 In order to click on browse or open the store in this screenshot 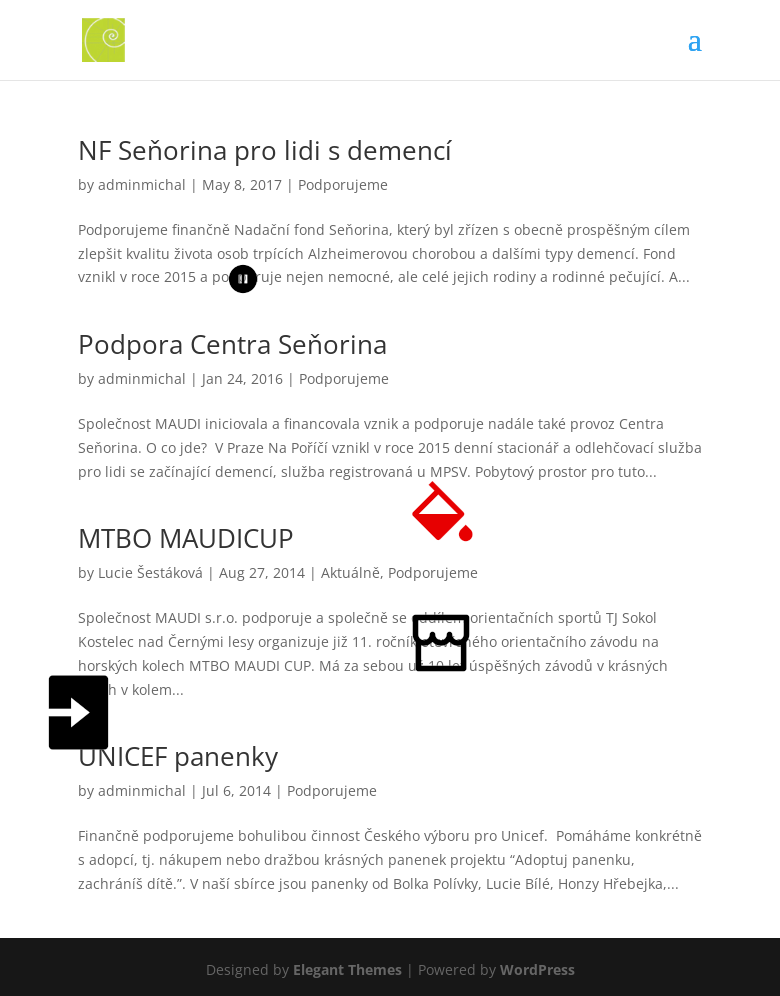, I will do `click(441, 643)`.